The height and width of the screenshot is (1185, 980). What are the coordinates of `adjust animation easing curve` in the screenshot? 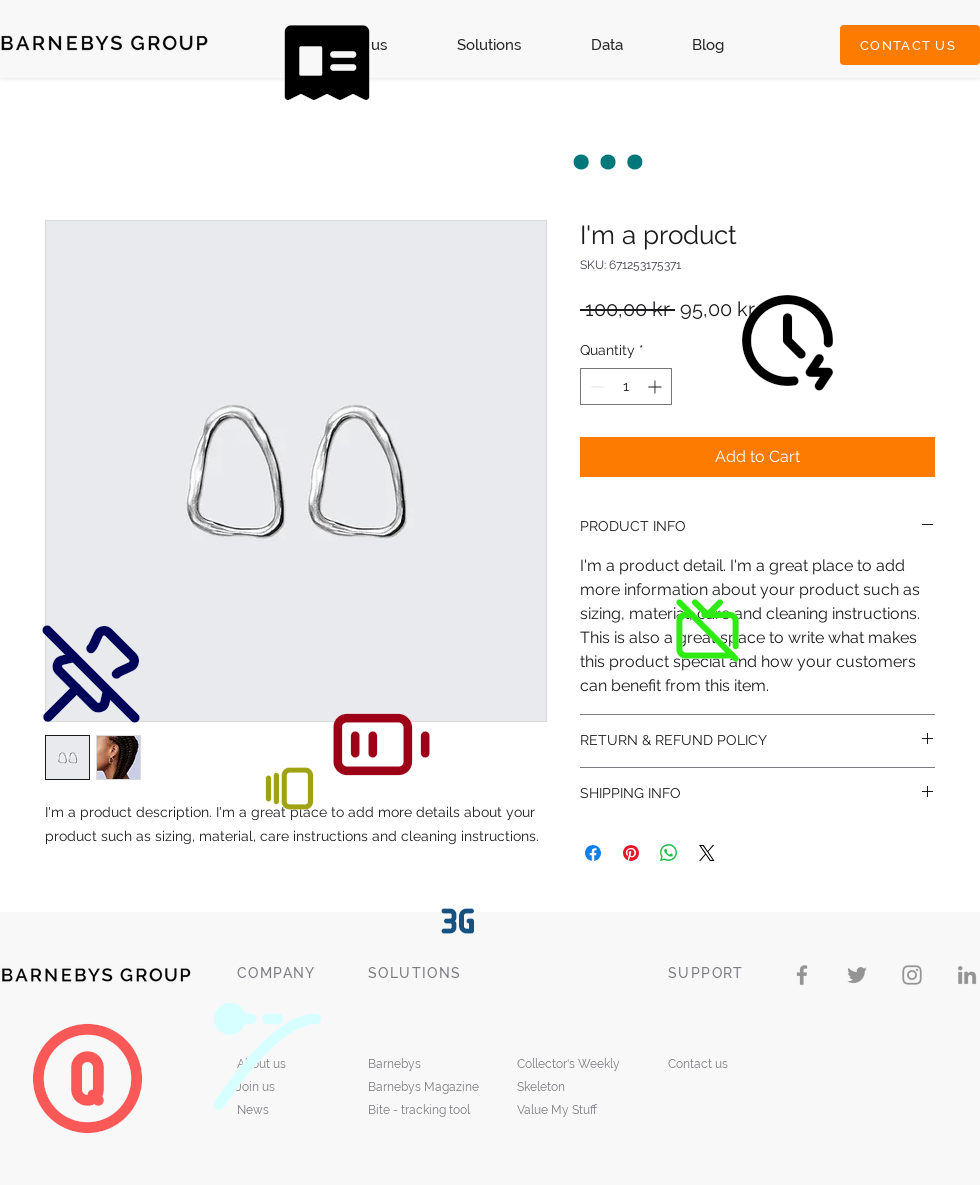 It's located at (267, 1056).